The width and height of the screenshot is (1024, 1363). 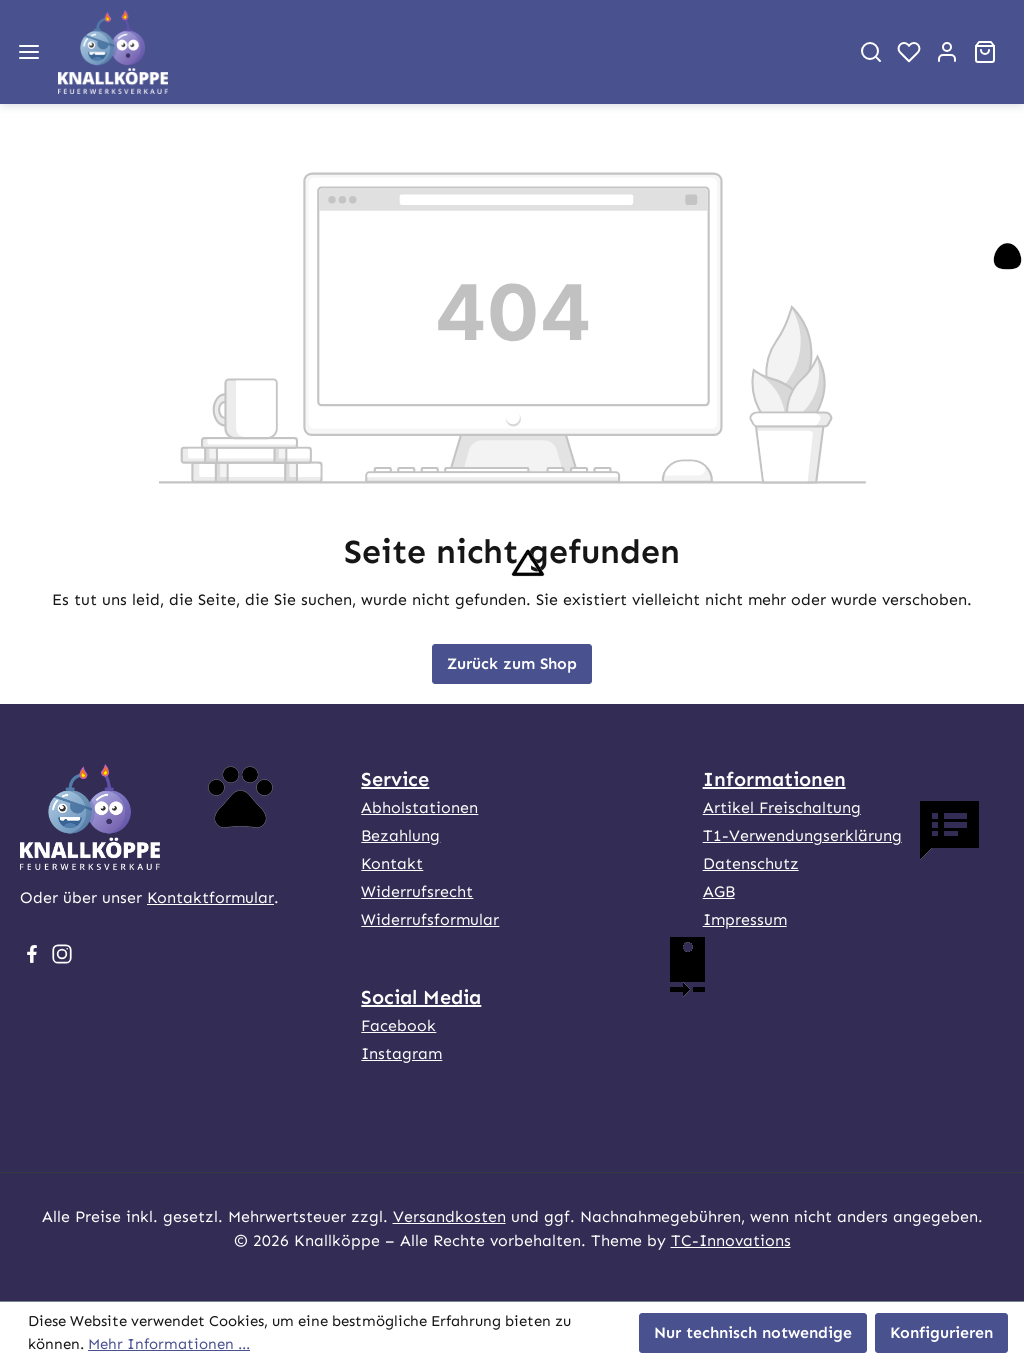 I want to click on view change history or version log, so click(x=528, y=562).